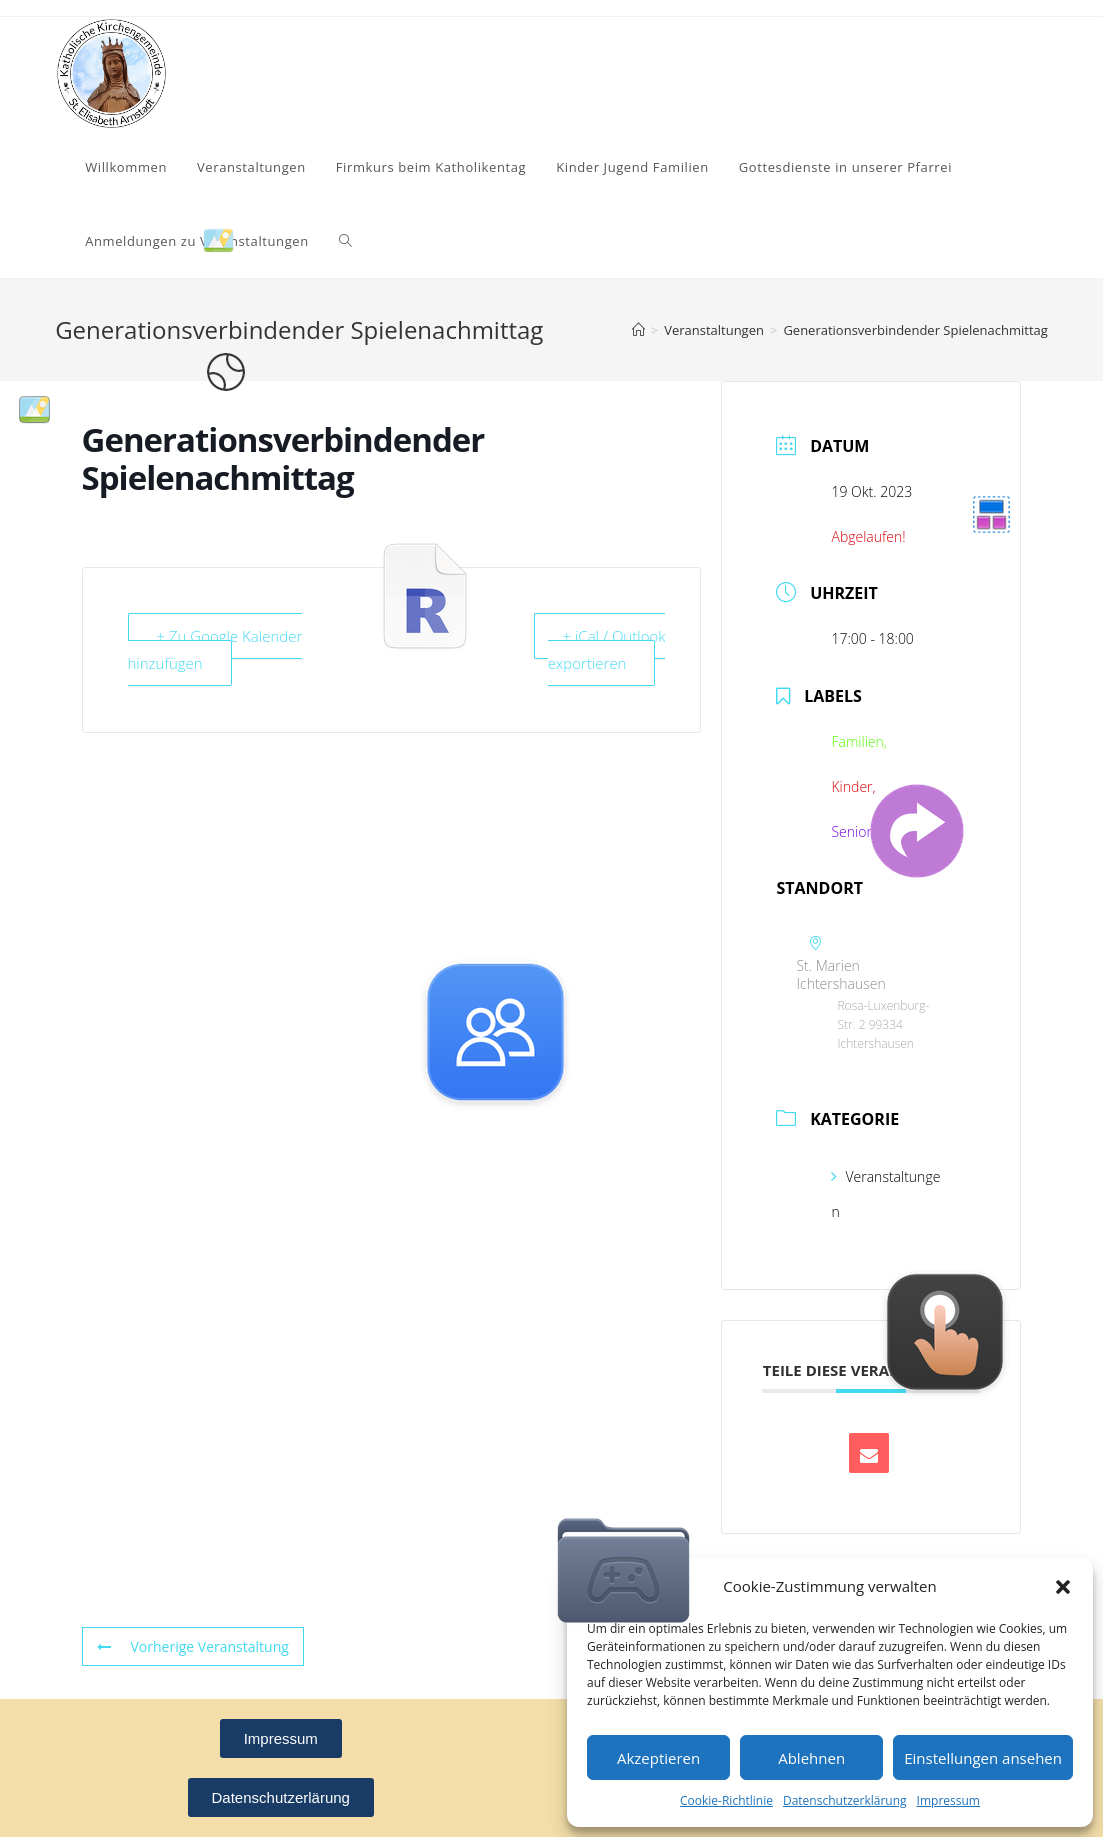 The height and width of the screenshot is (1837, 1103). I want to click on access sports and activities emoji category, so click(226, 372).